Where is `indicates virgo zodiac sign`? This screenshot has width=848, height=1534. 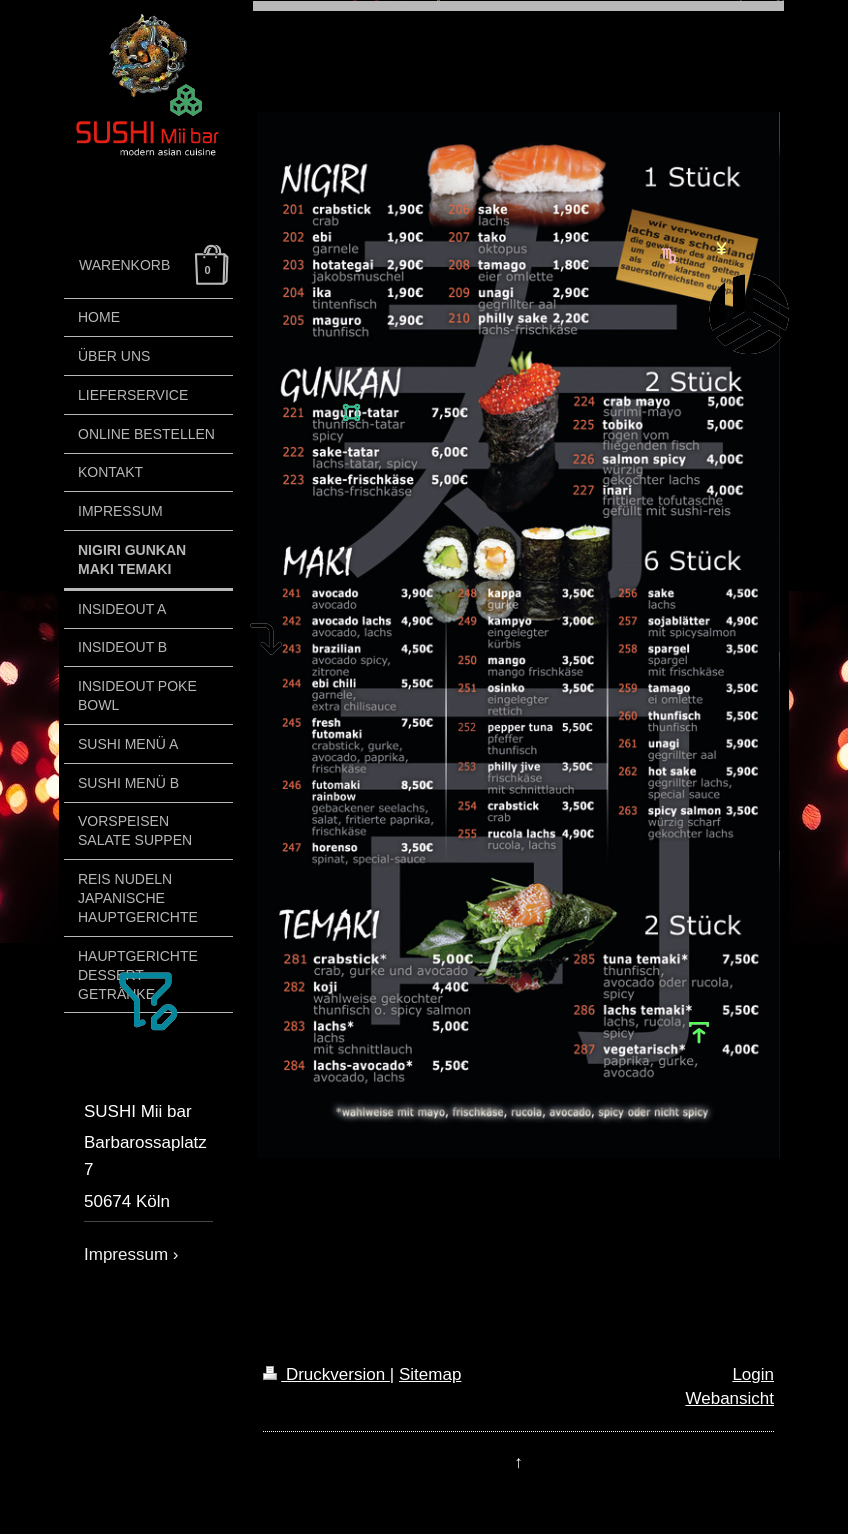
indicates virgo zodiac sign is located at coordinates (669, 255).